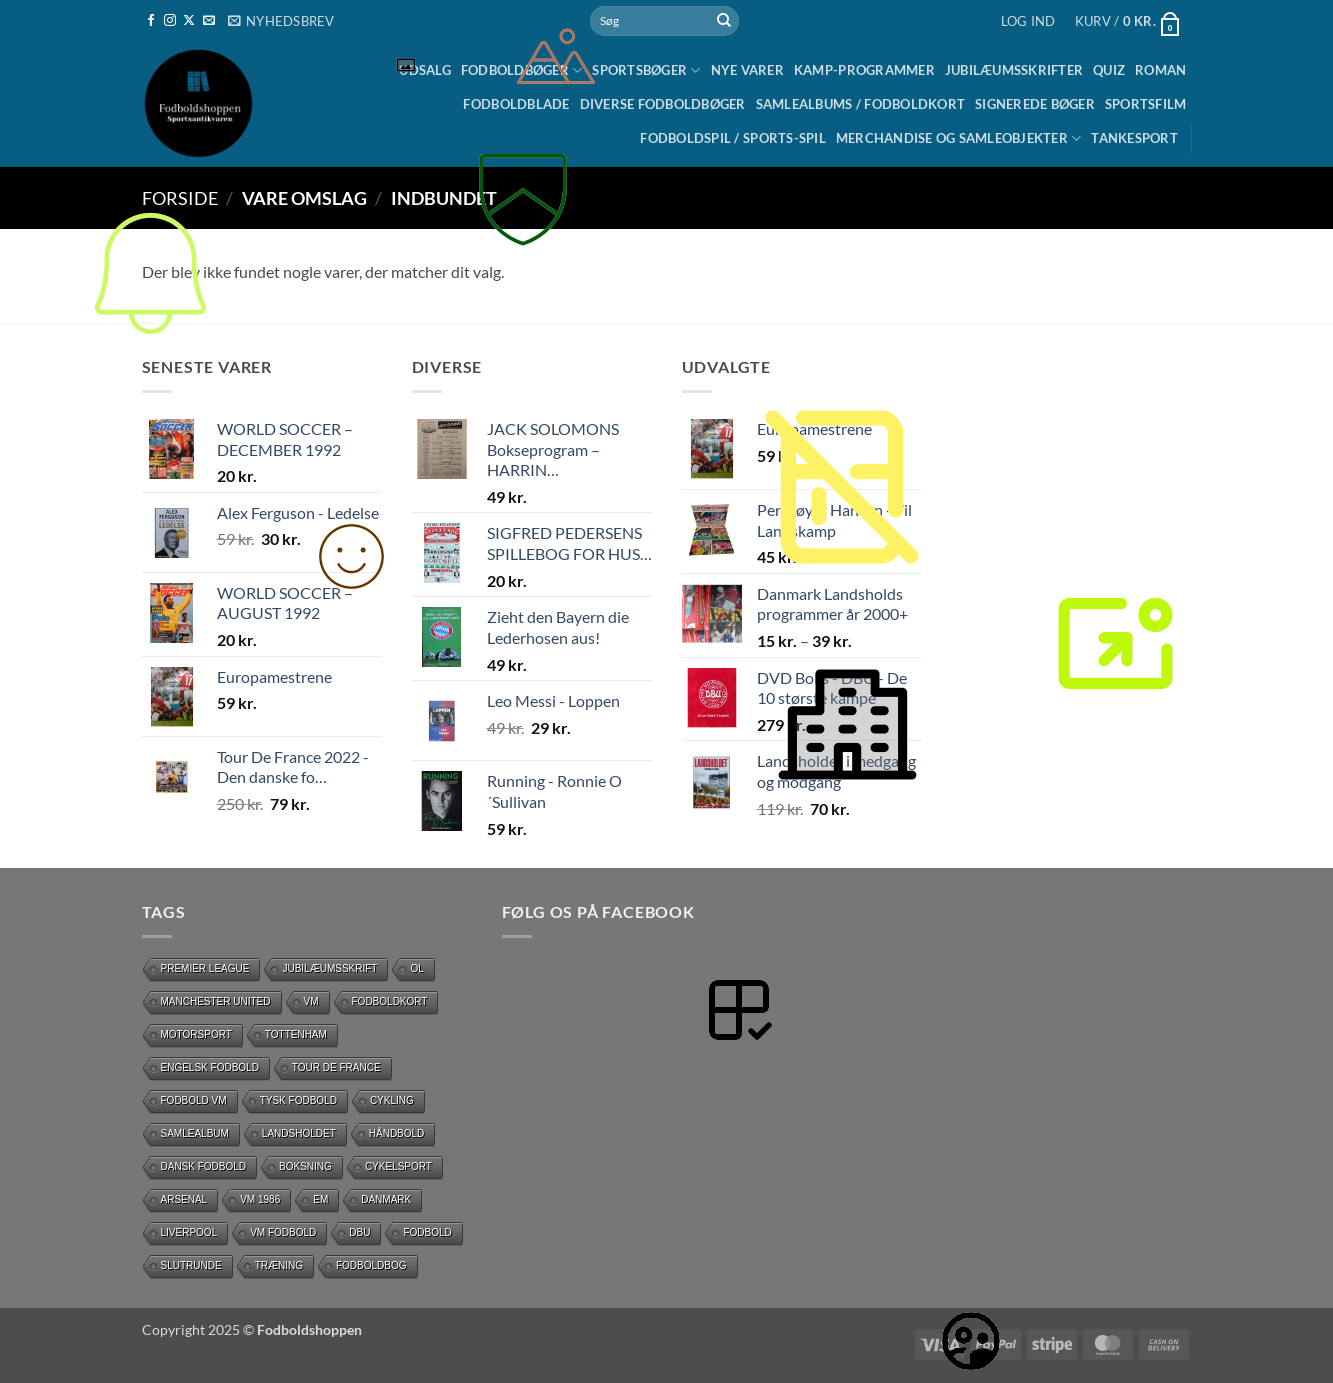 The width and height of the screenshot is (1333, 1383). I want to click on pin this item to quick access, so click(1115, 643).